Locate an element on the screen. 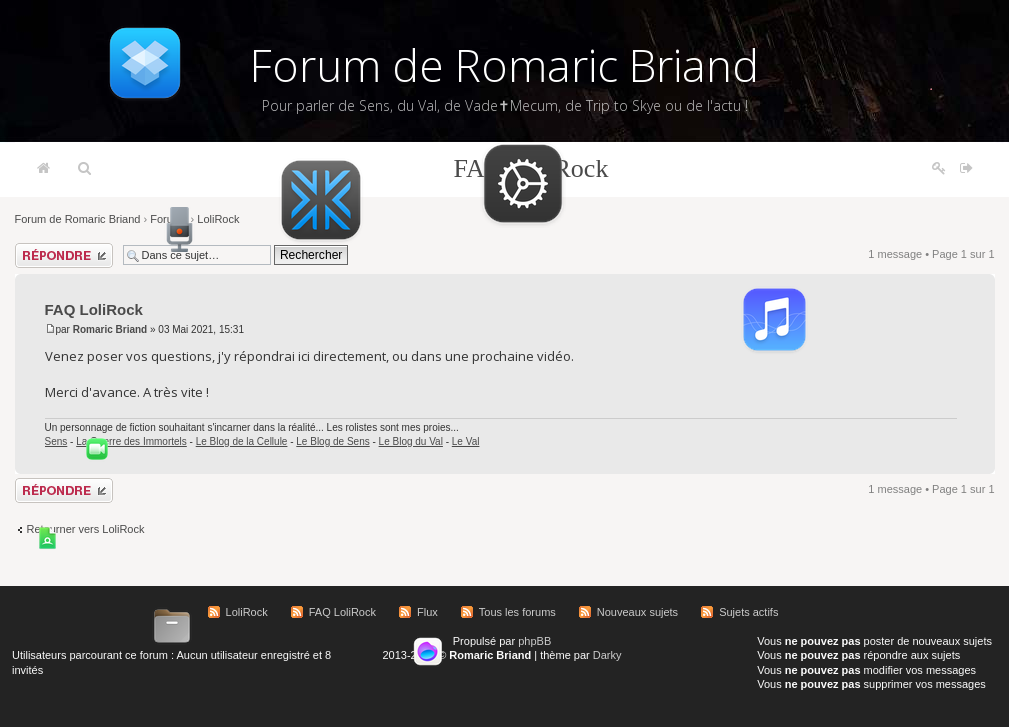 The width and height of the screenshot is (1009, 727). open dropbox app is located at coordinates (145, 63).